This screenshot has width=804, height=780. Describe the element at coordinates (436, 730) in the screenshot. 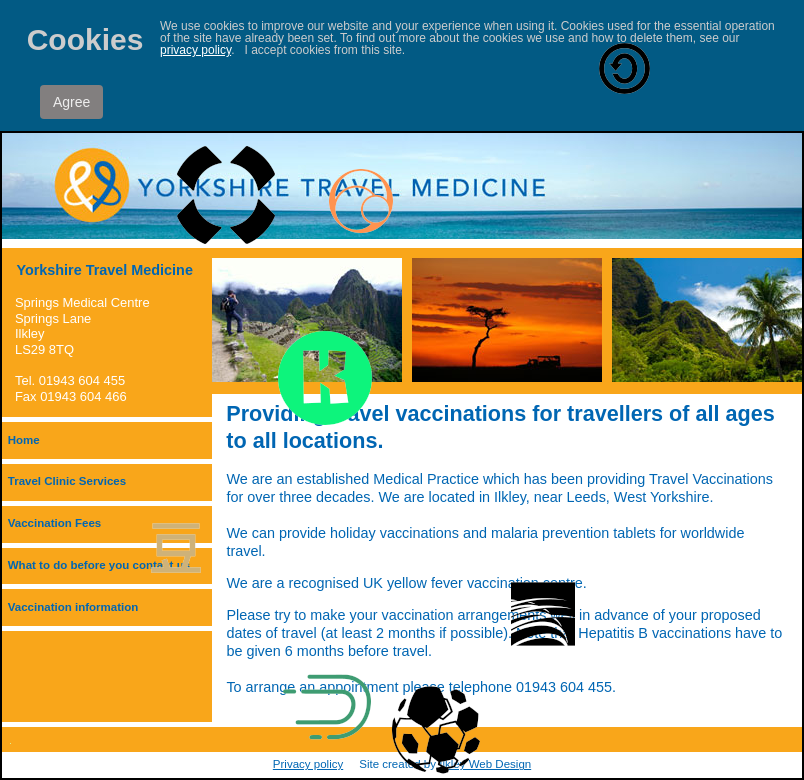

I see `view Indian Super League football content` at that location.